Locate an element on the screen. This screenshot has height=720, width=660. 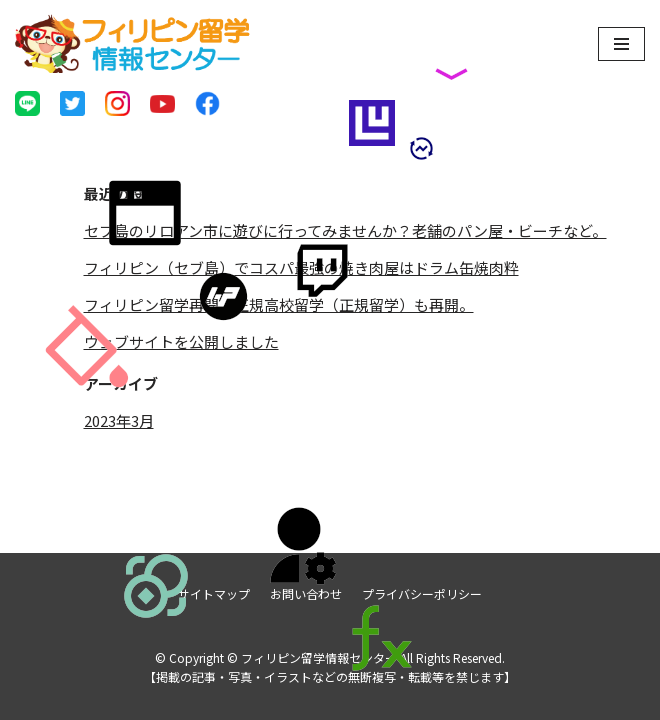
insert a mathematical formula or equation is located at coordinates (382, 638).